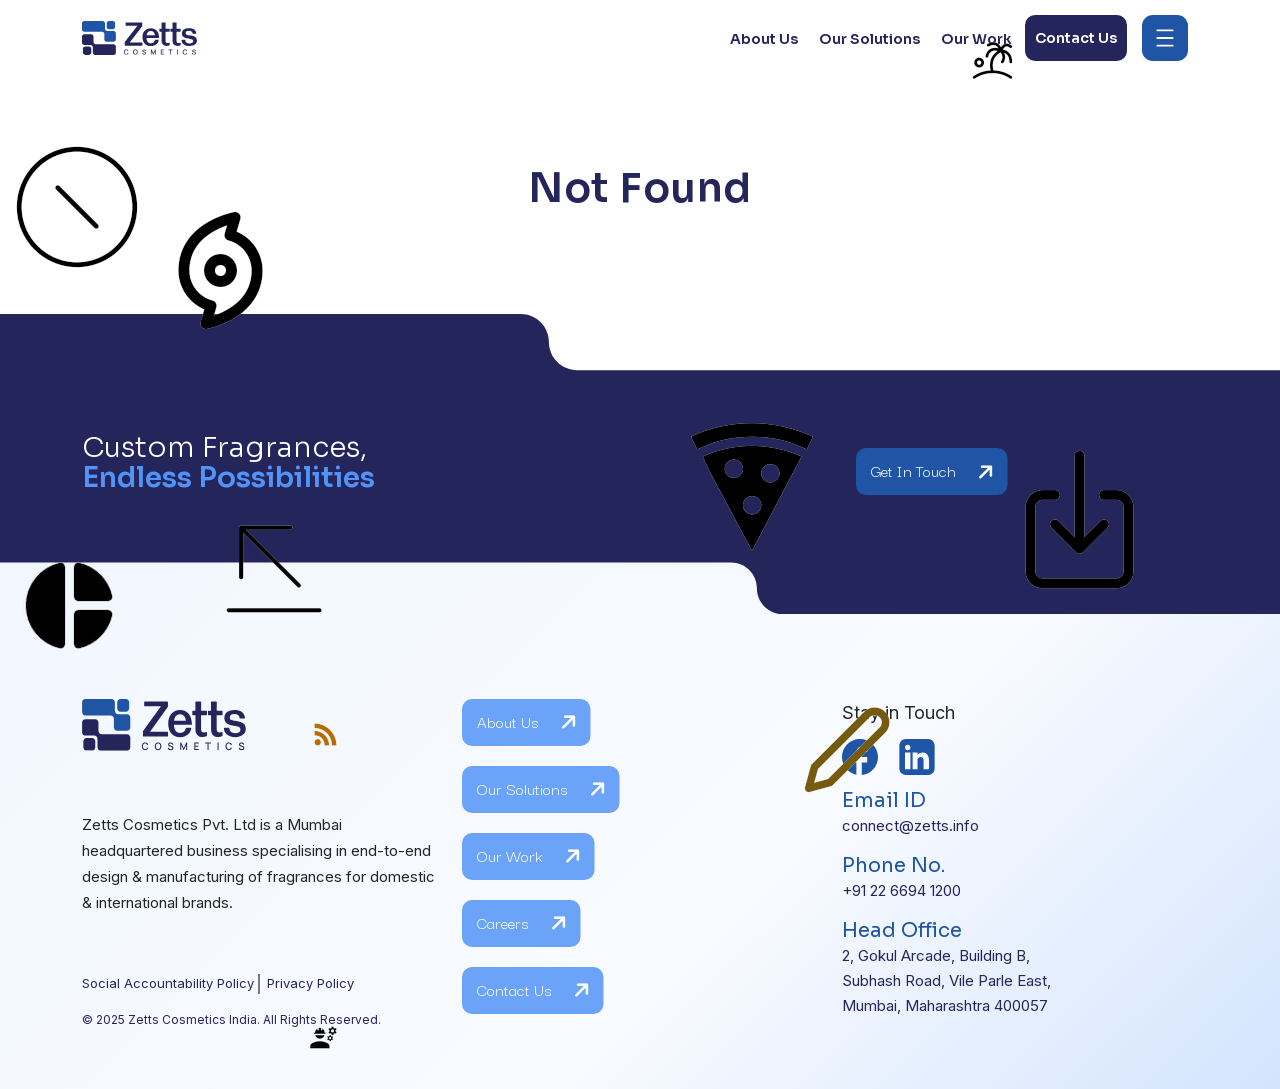 Image resolution: width=1280 pixels, height=1089 pixels. Describe the element at coordinates (752, 487) in the screenshot. I see `order food or access food delivery` at that location.